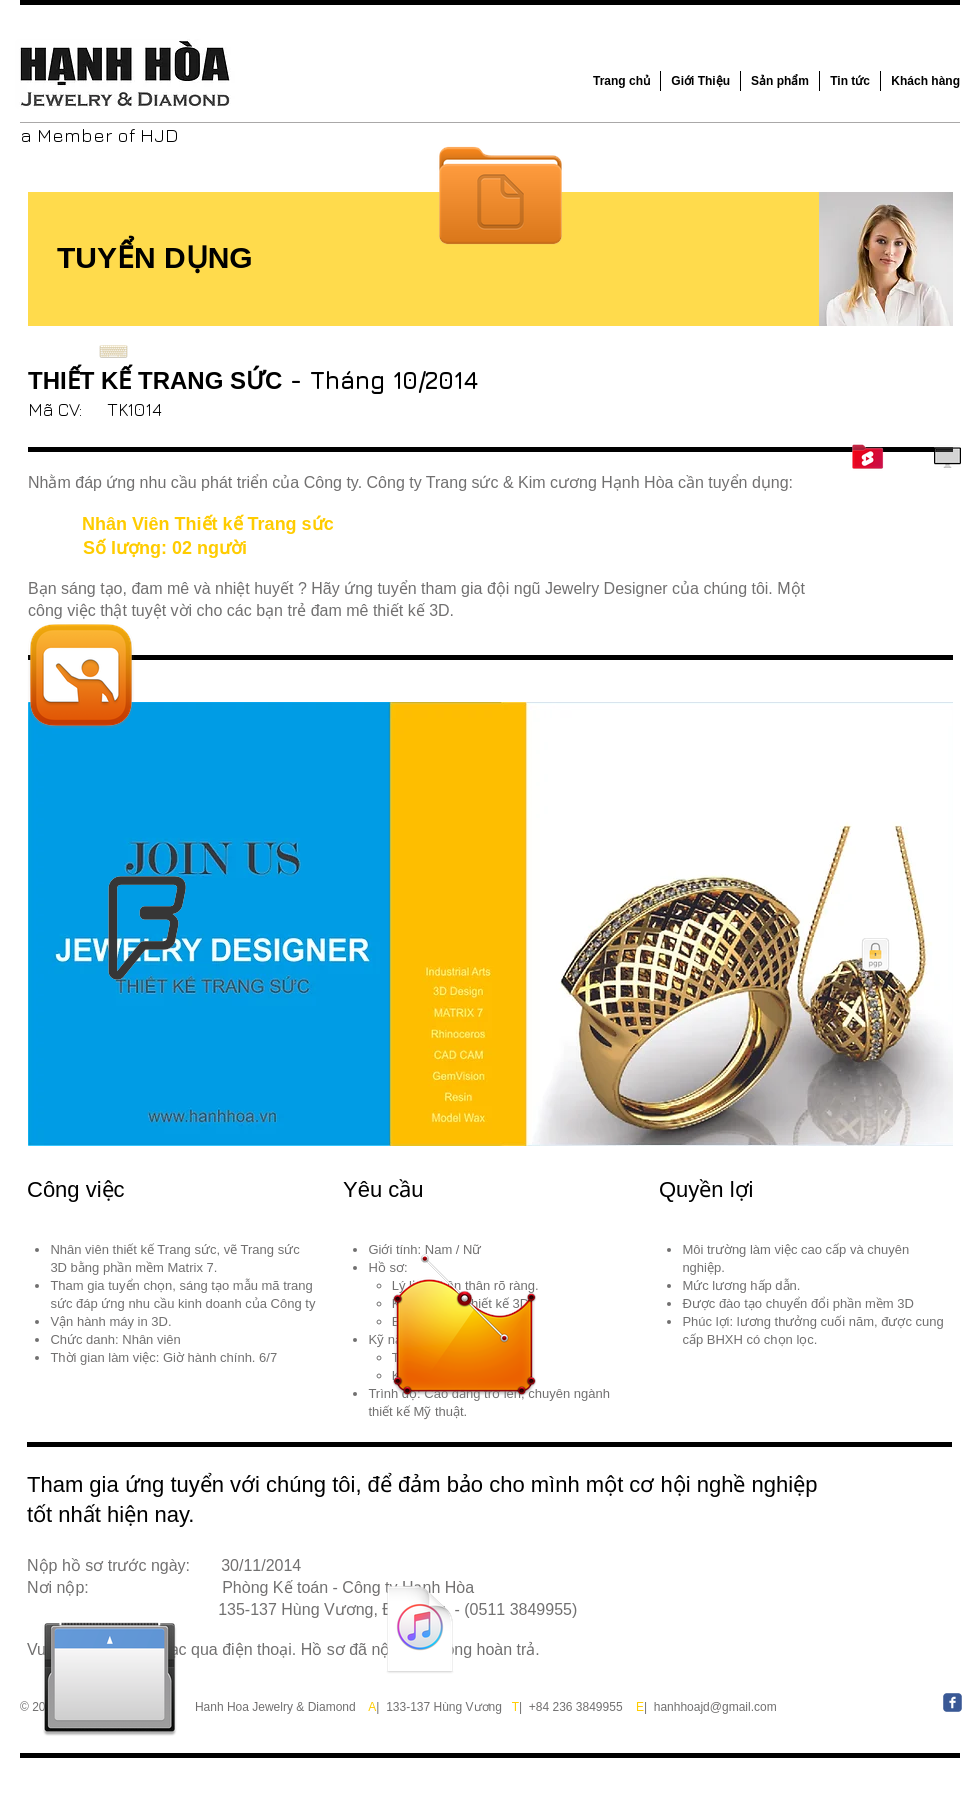 The image size is (980, 1795). What do you see at coordinates (81, 675) in the screenshot?
I see `open Apple Classroom app` at bounding box center [81, 675].